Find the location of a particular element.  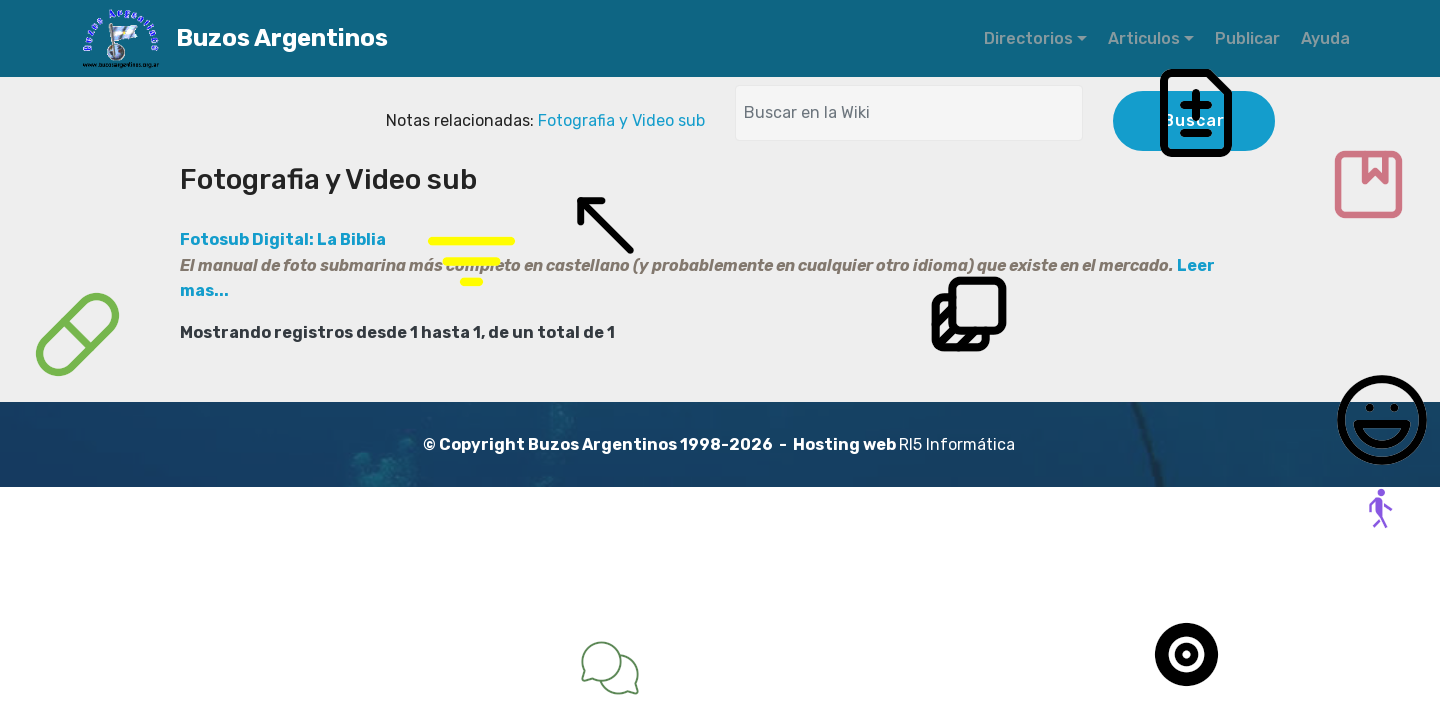

filter or sort list items is located at coordinates (471, 261).